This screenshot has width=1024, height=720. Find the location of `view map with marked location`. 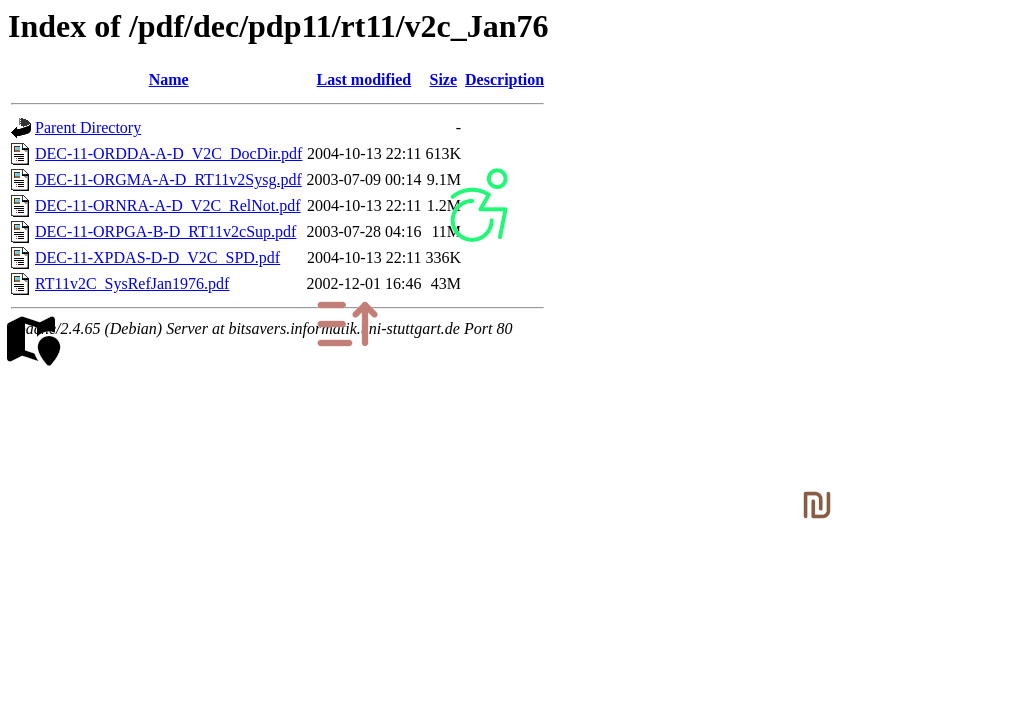

view map with marked location is located at coordinates (31, 339).